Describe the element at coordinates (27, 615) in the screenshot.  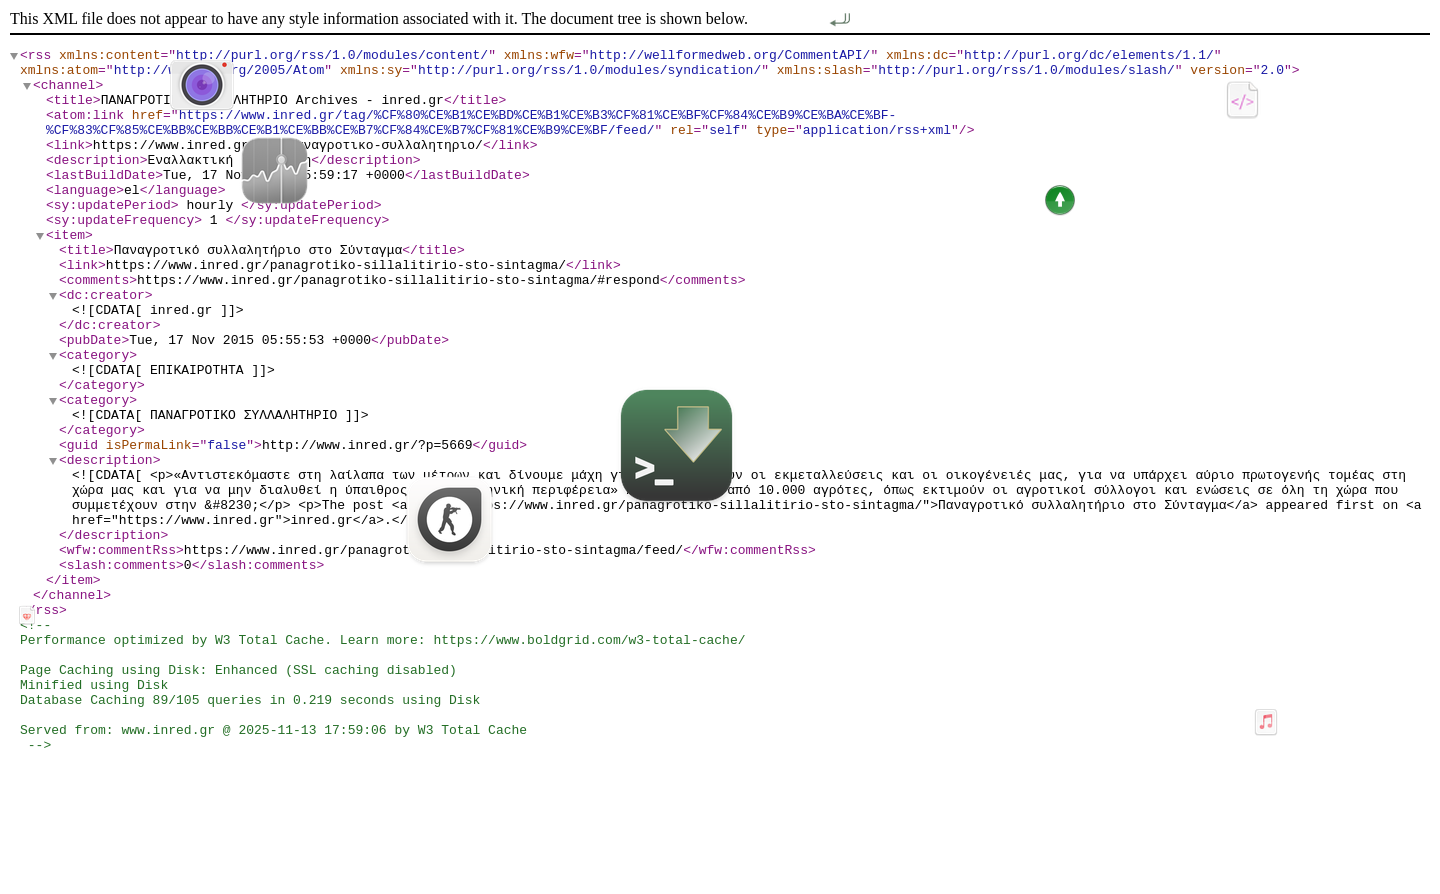
I see `ruby programming language source file` at that location.